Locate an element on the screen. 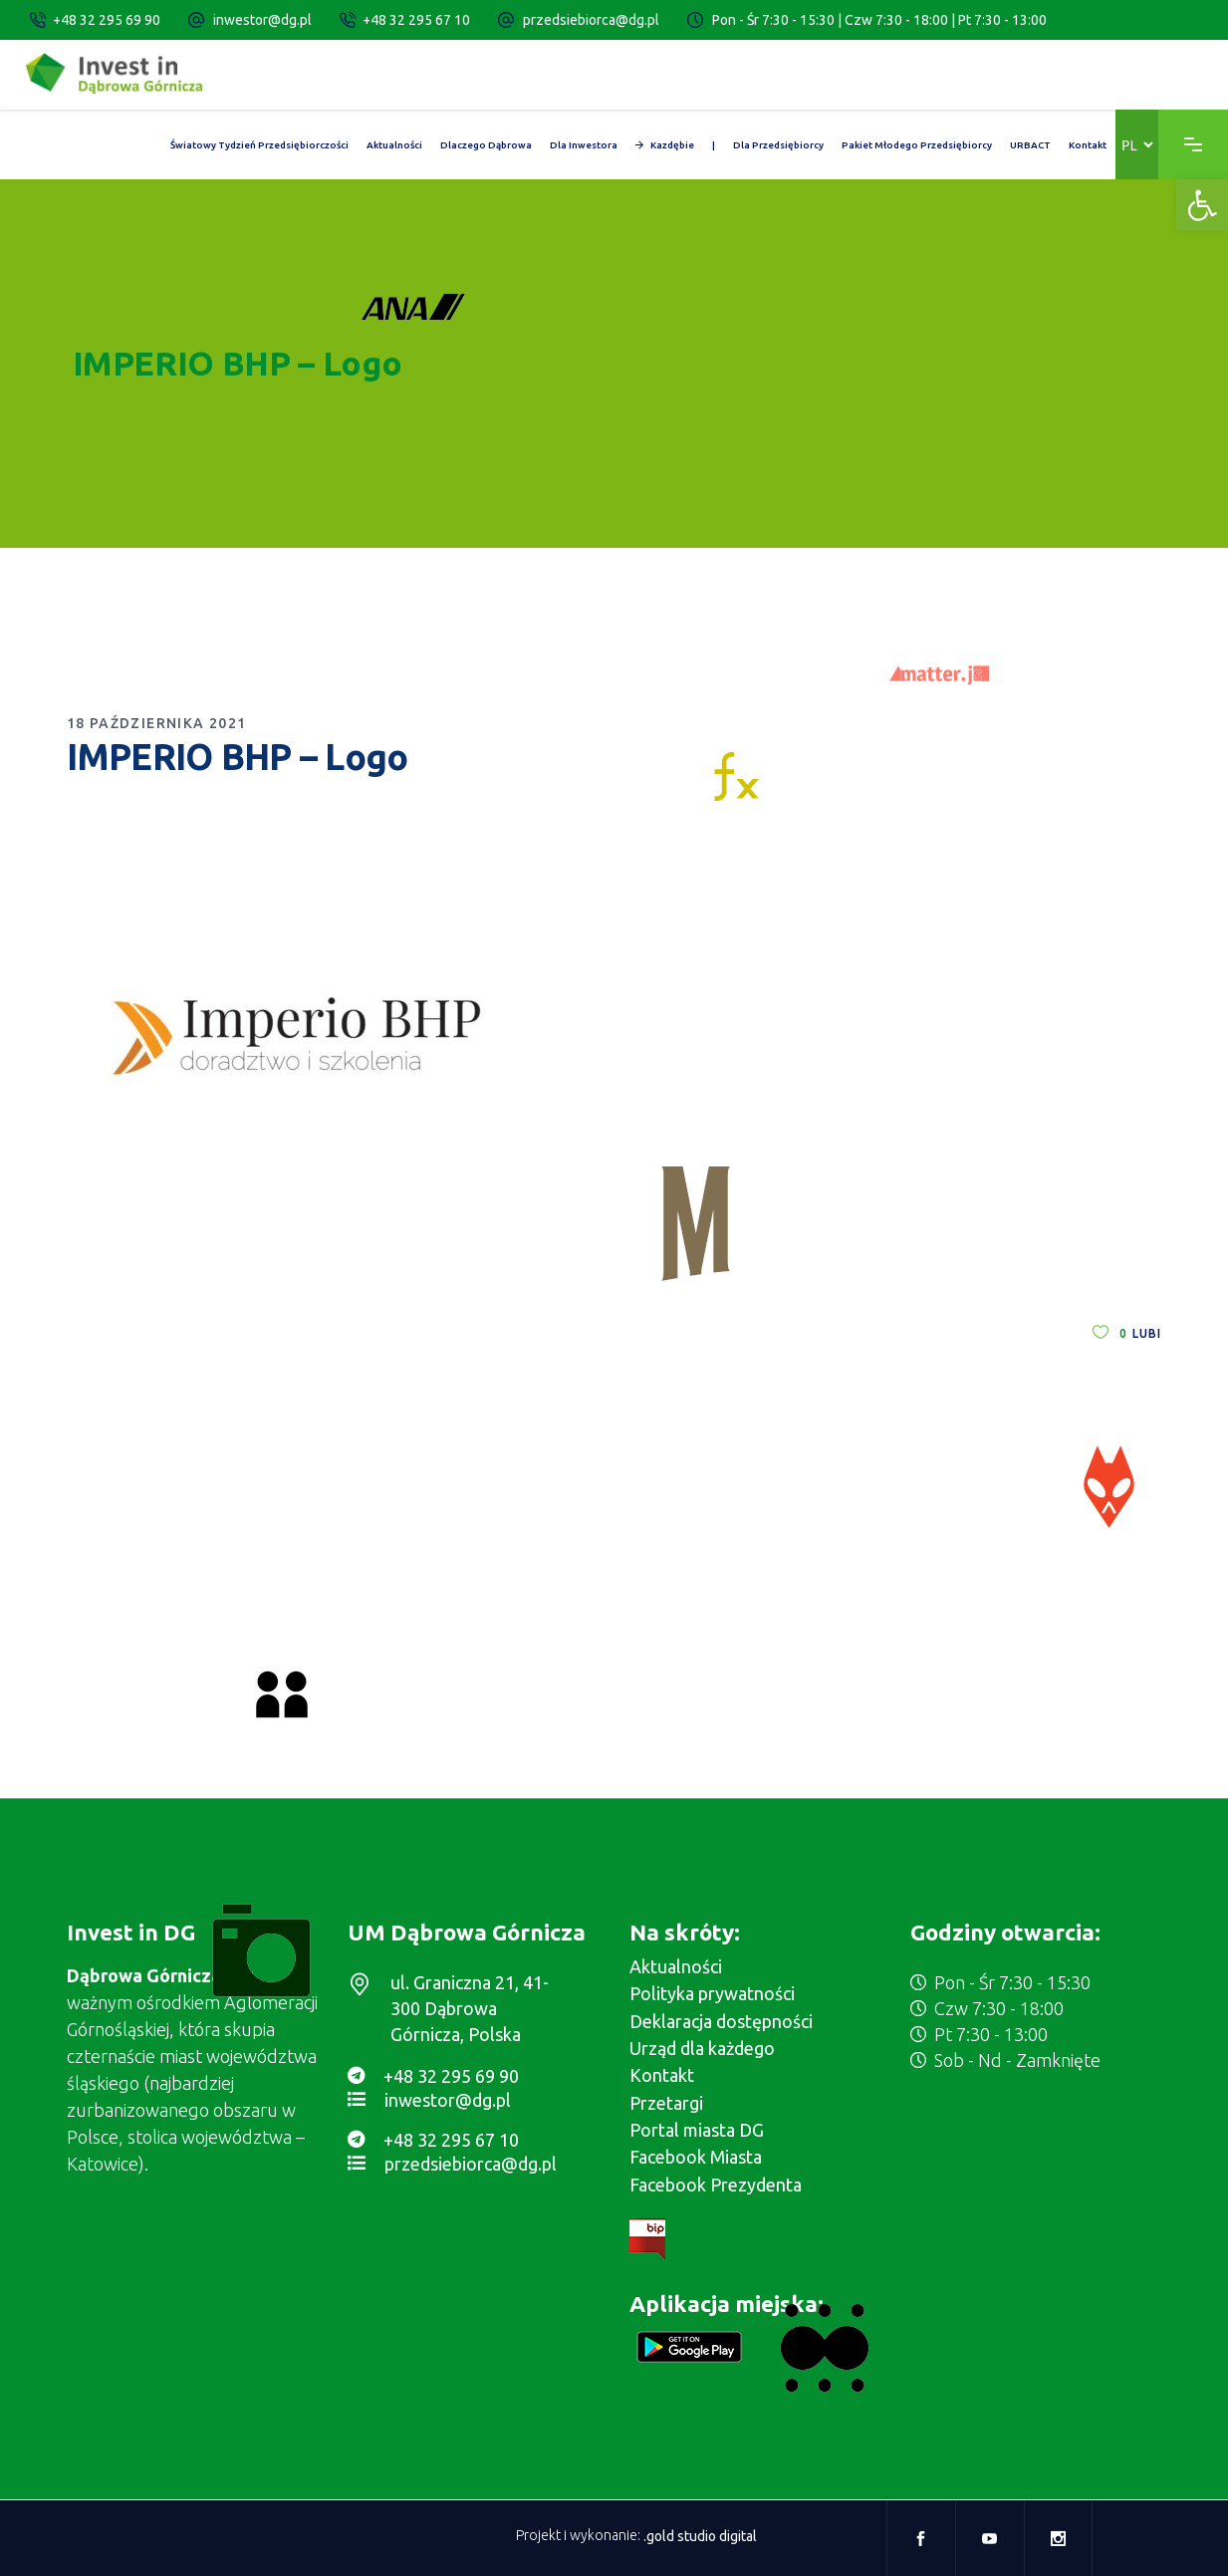 The height and width of the screenshot is (2576, 1228). open camera to take a photo is located at coordinates (261, 1952).